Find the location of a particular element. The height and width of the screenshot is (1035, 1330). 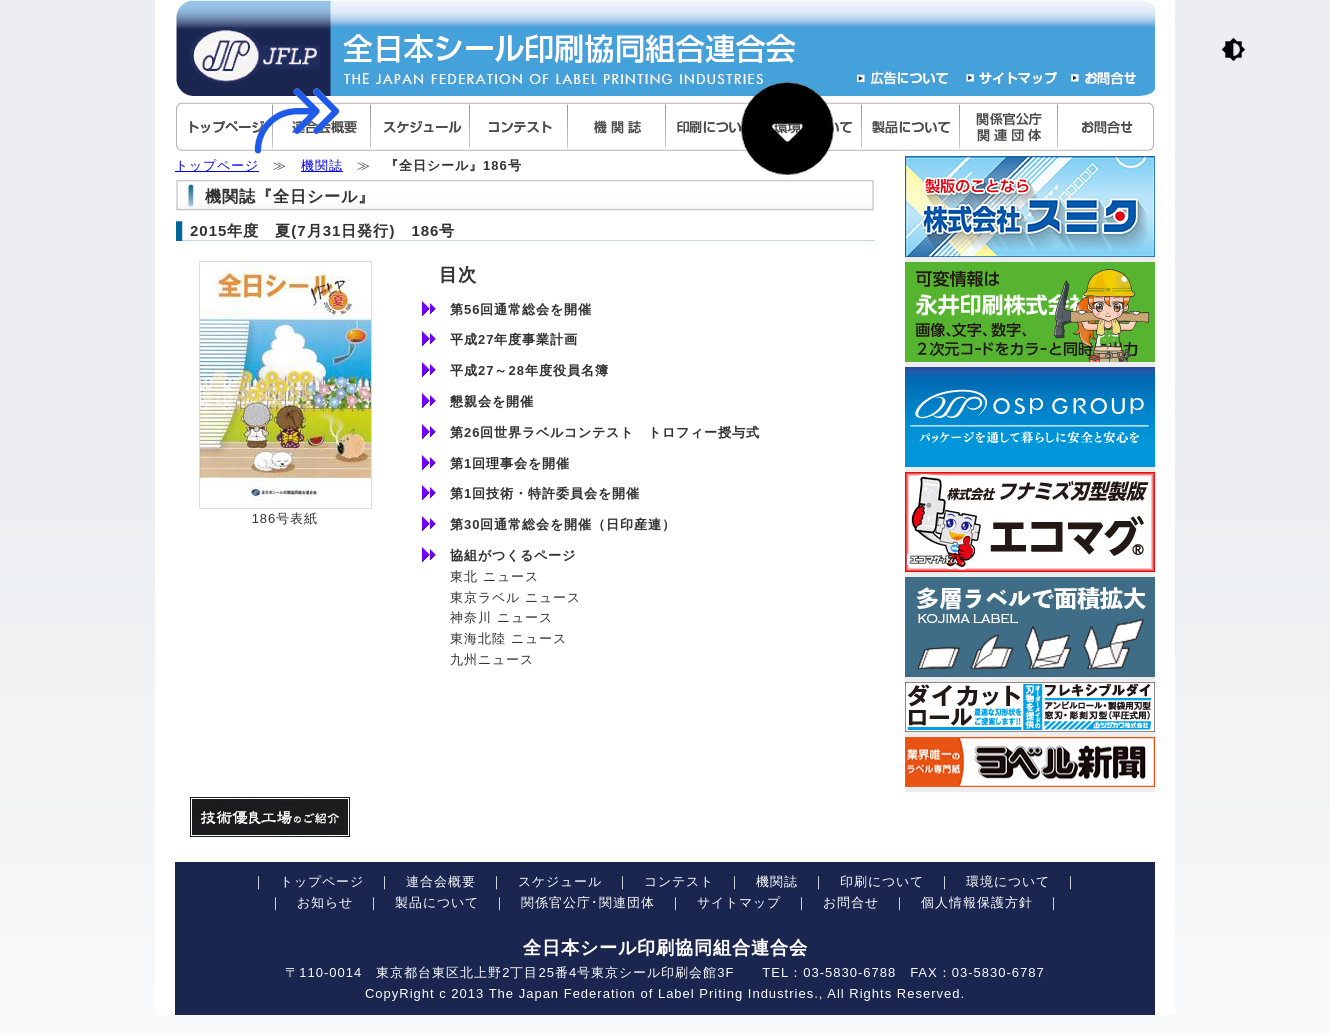

forward message or content to multiple recipients is located at coordinates (297, 121).